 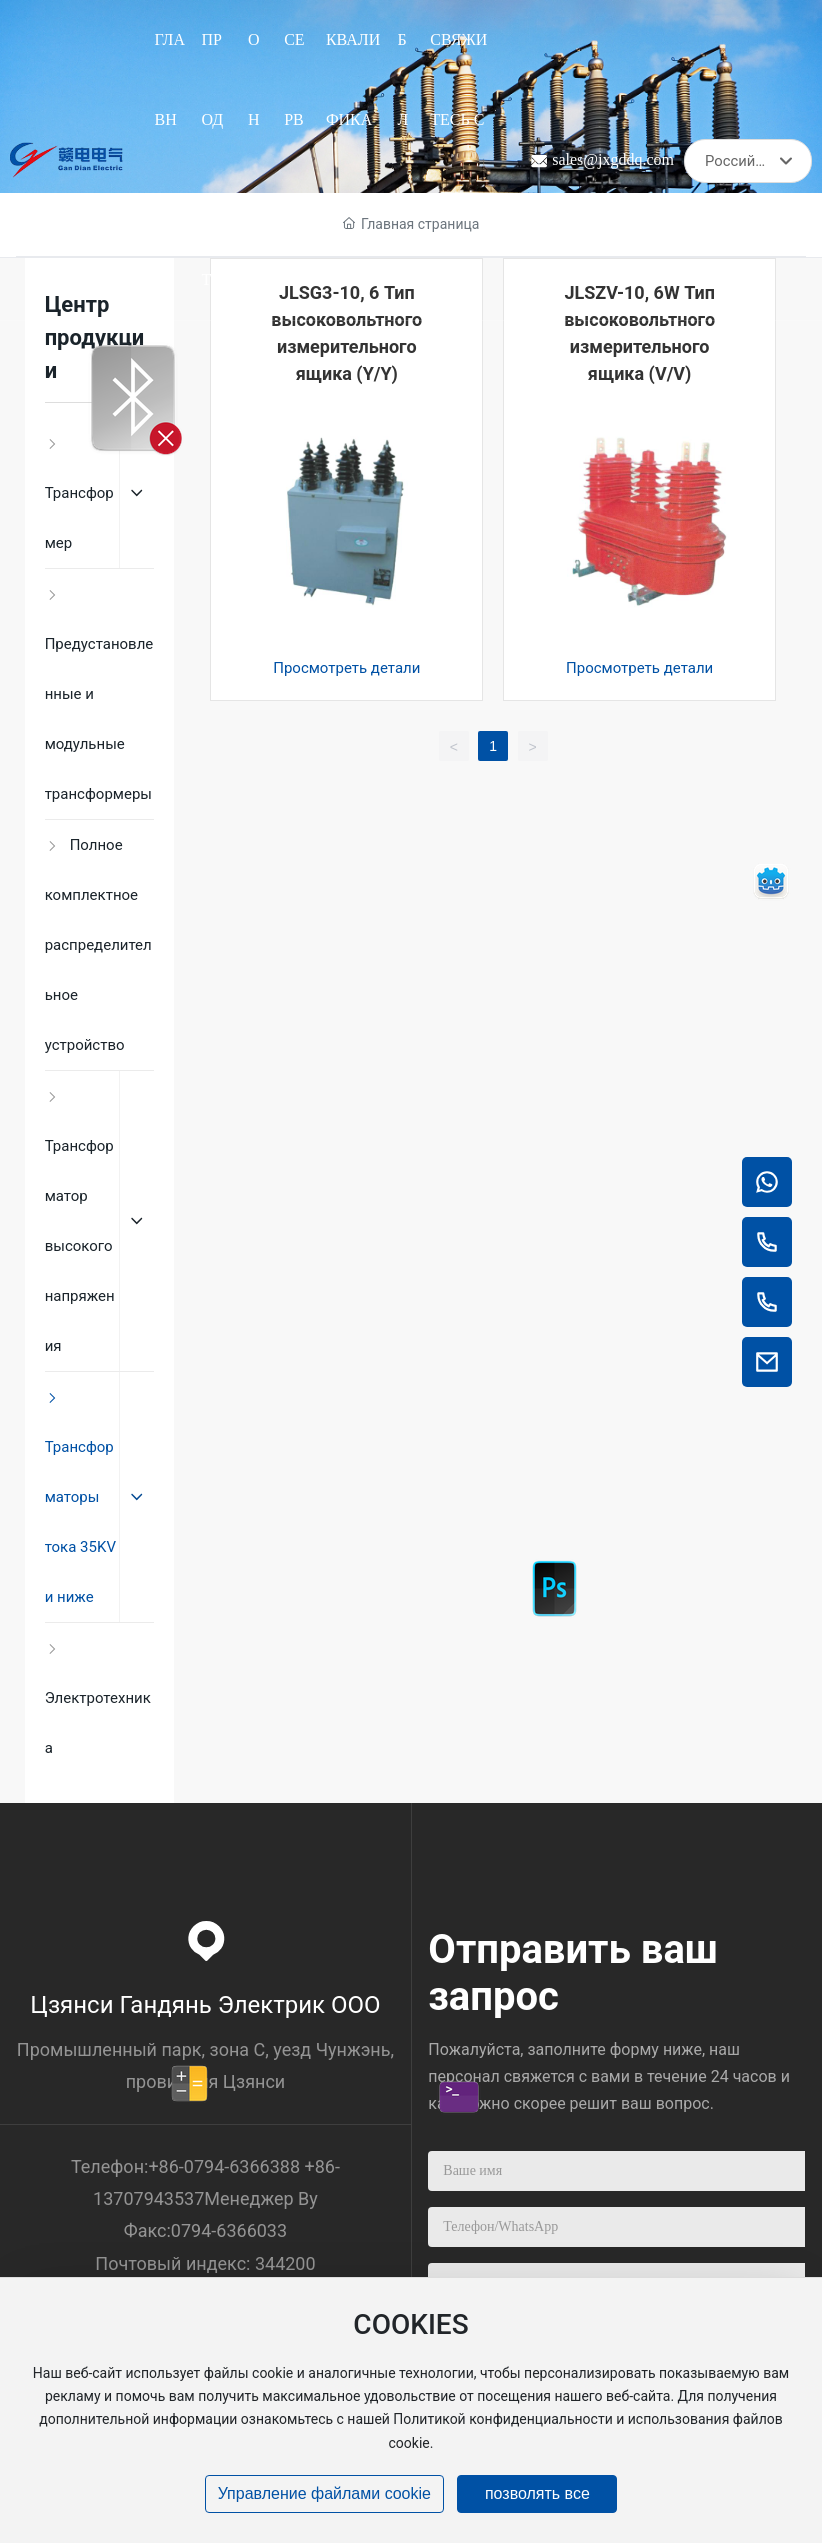 I want to click on adobe photoshop file type indicator, so click(x=554, y=1588).